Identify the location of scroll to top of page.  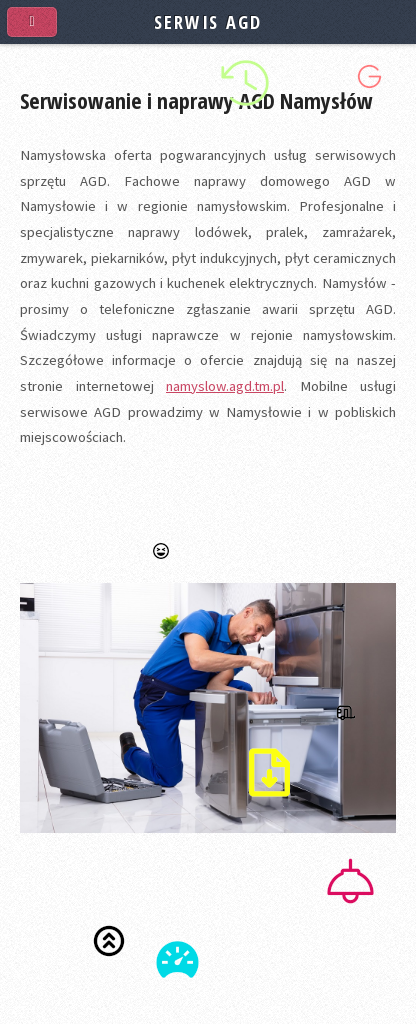
(109, 941).